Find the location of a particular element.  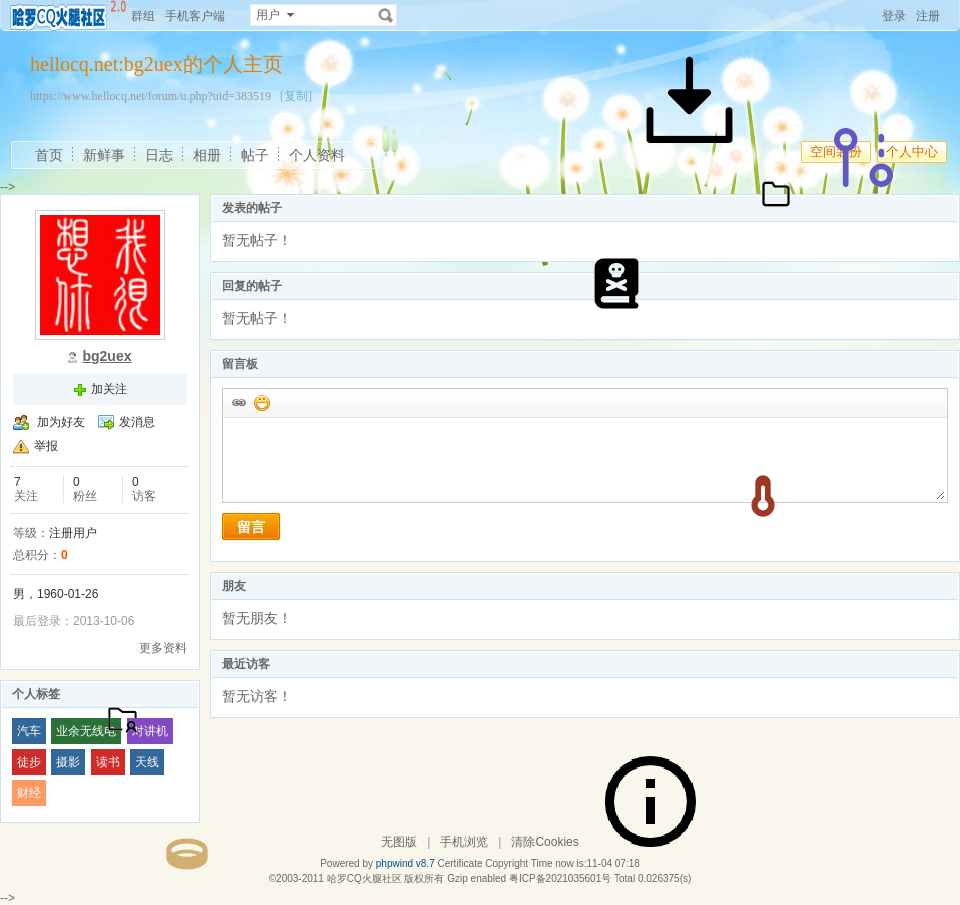

open folder to view files is located at coordinates (776, 194).